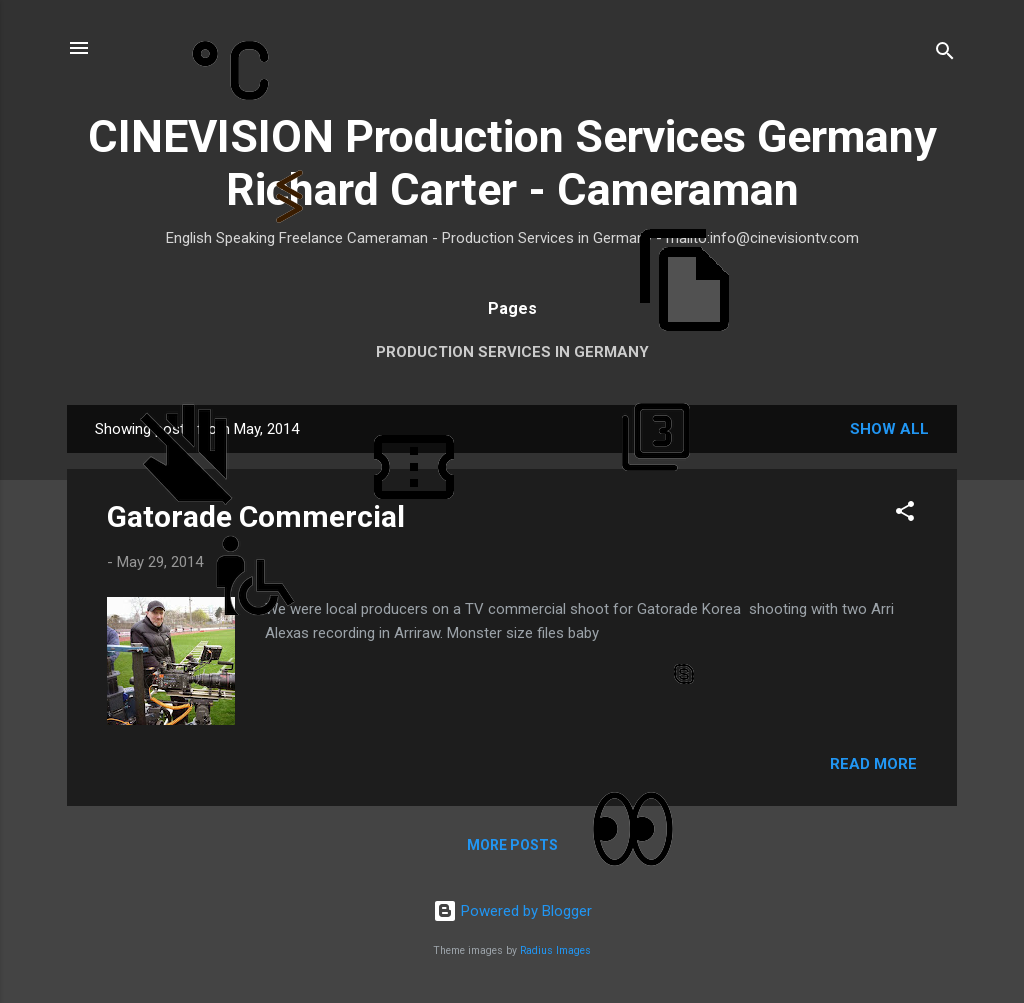 The image size is (1024, 1003). What do you see at coordinates (414, 467) in the screenshot?
I see `view your tickets or passes` at bounding box center [414, 467].